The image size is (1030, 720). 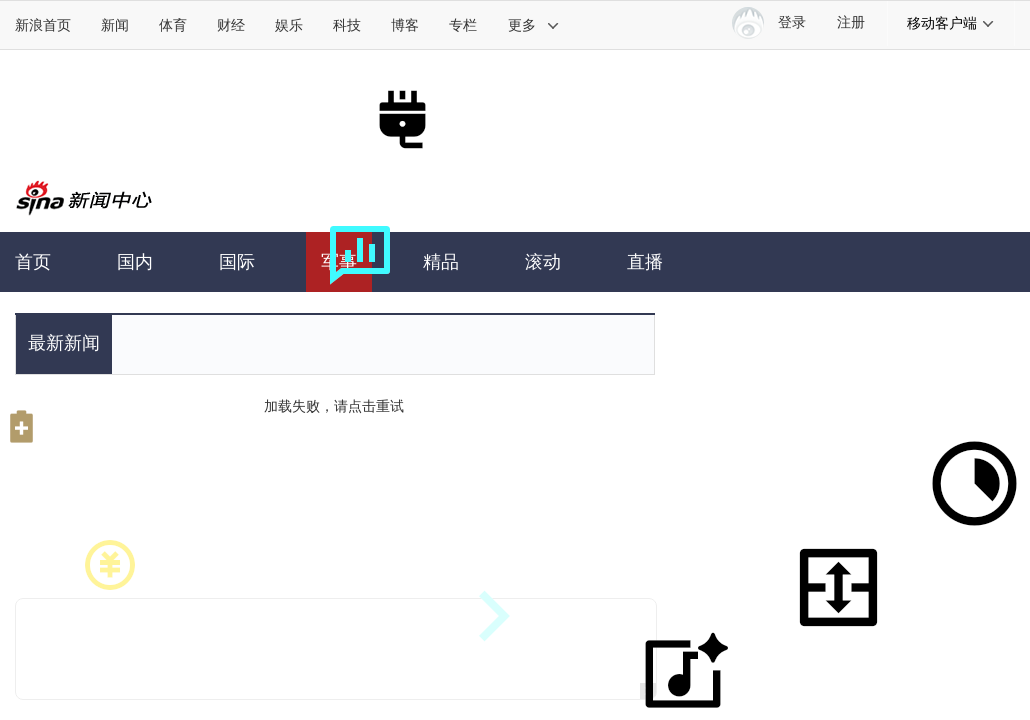 I want to click on ai-powered music or audio generation, so click(x=683, y=674).